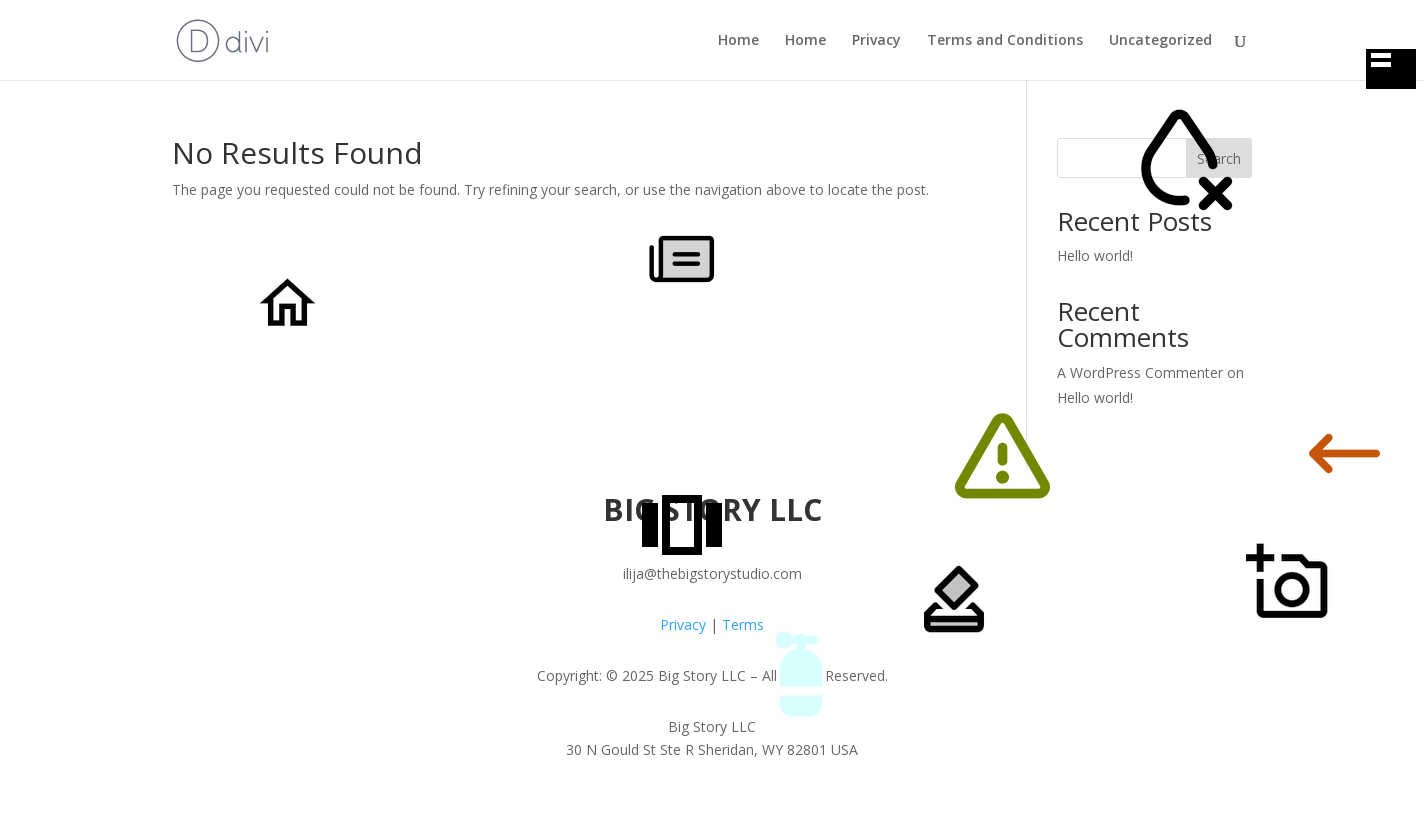 This screenshot has height=813, width=1424. I want to click on indicates a warning or alert status, so click(1002, 457).